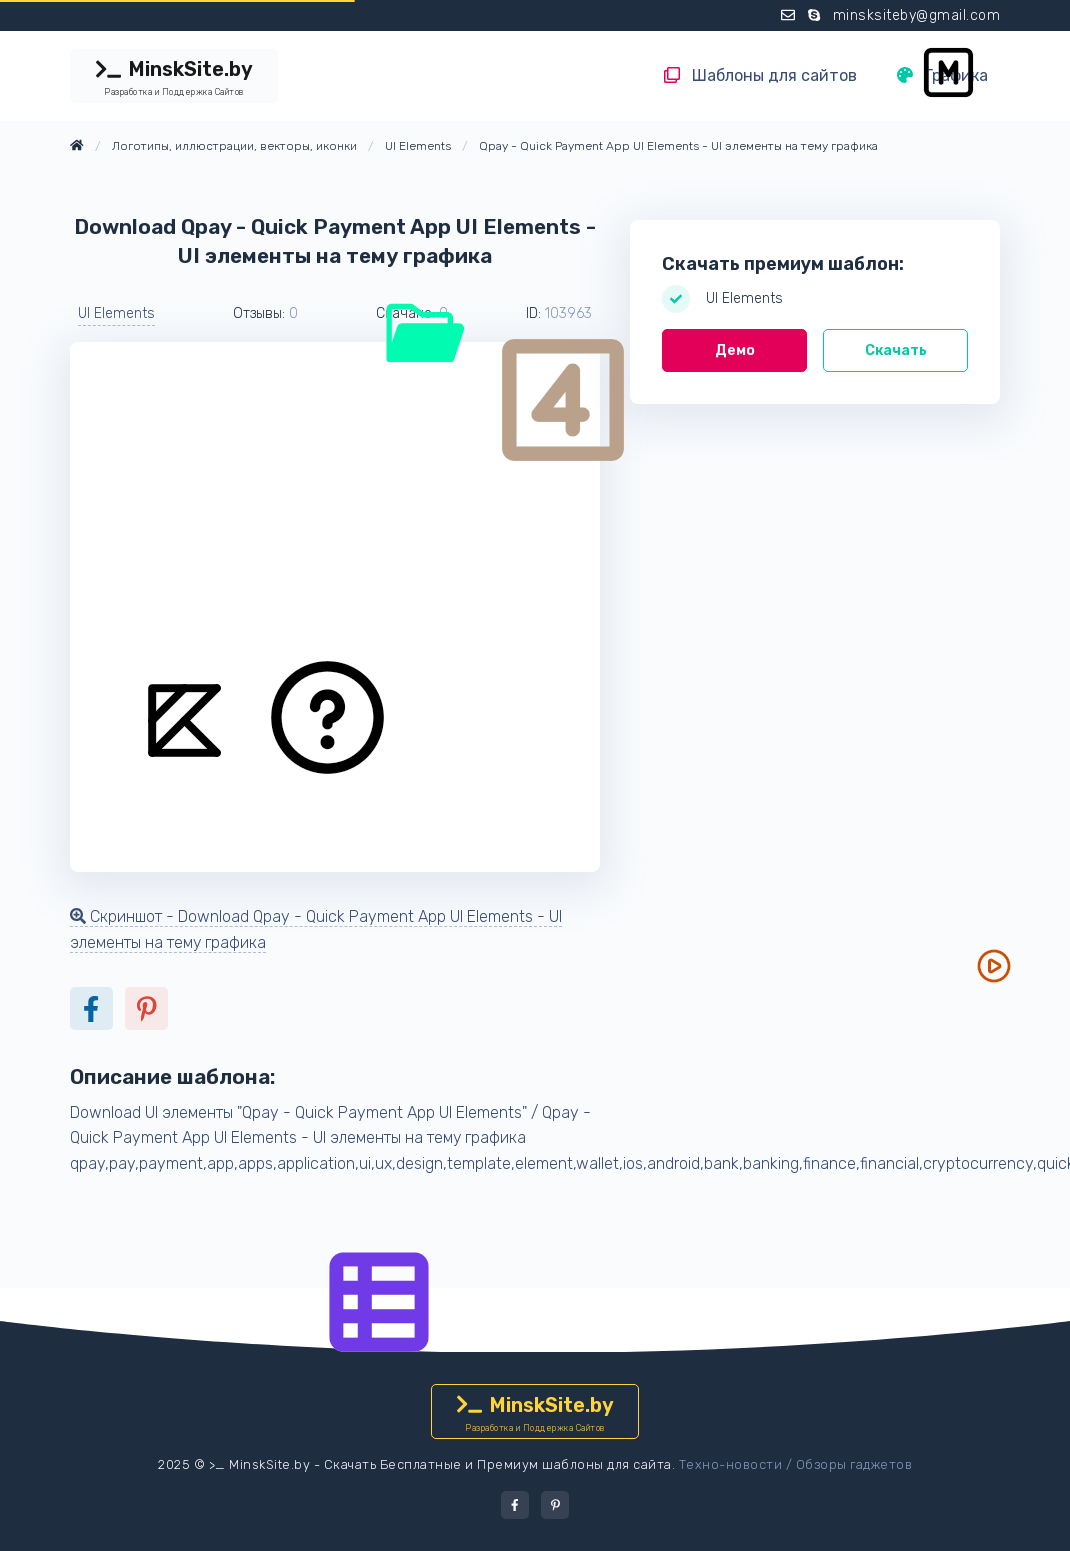 The width and height of the screenshot is (1070, 1551). What do you see at coordinates (994, 966) in the screenshot?
I see `play media or video content` at bounding box center [994, 966].